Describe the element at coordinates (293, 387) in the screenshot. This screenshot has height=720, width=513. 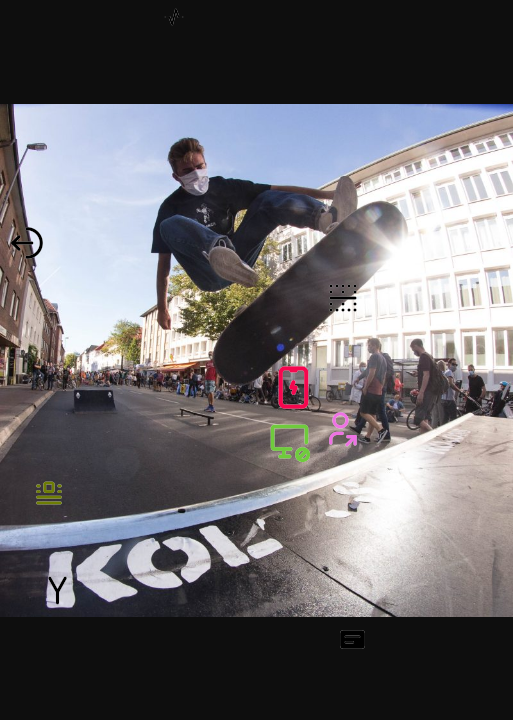
I see `indicates device is currently charging` at that location.